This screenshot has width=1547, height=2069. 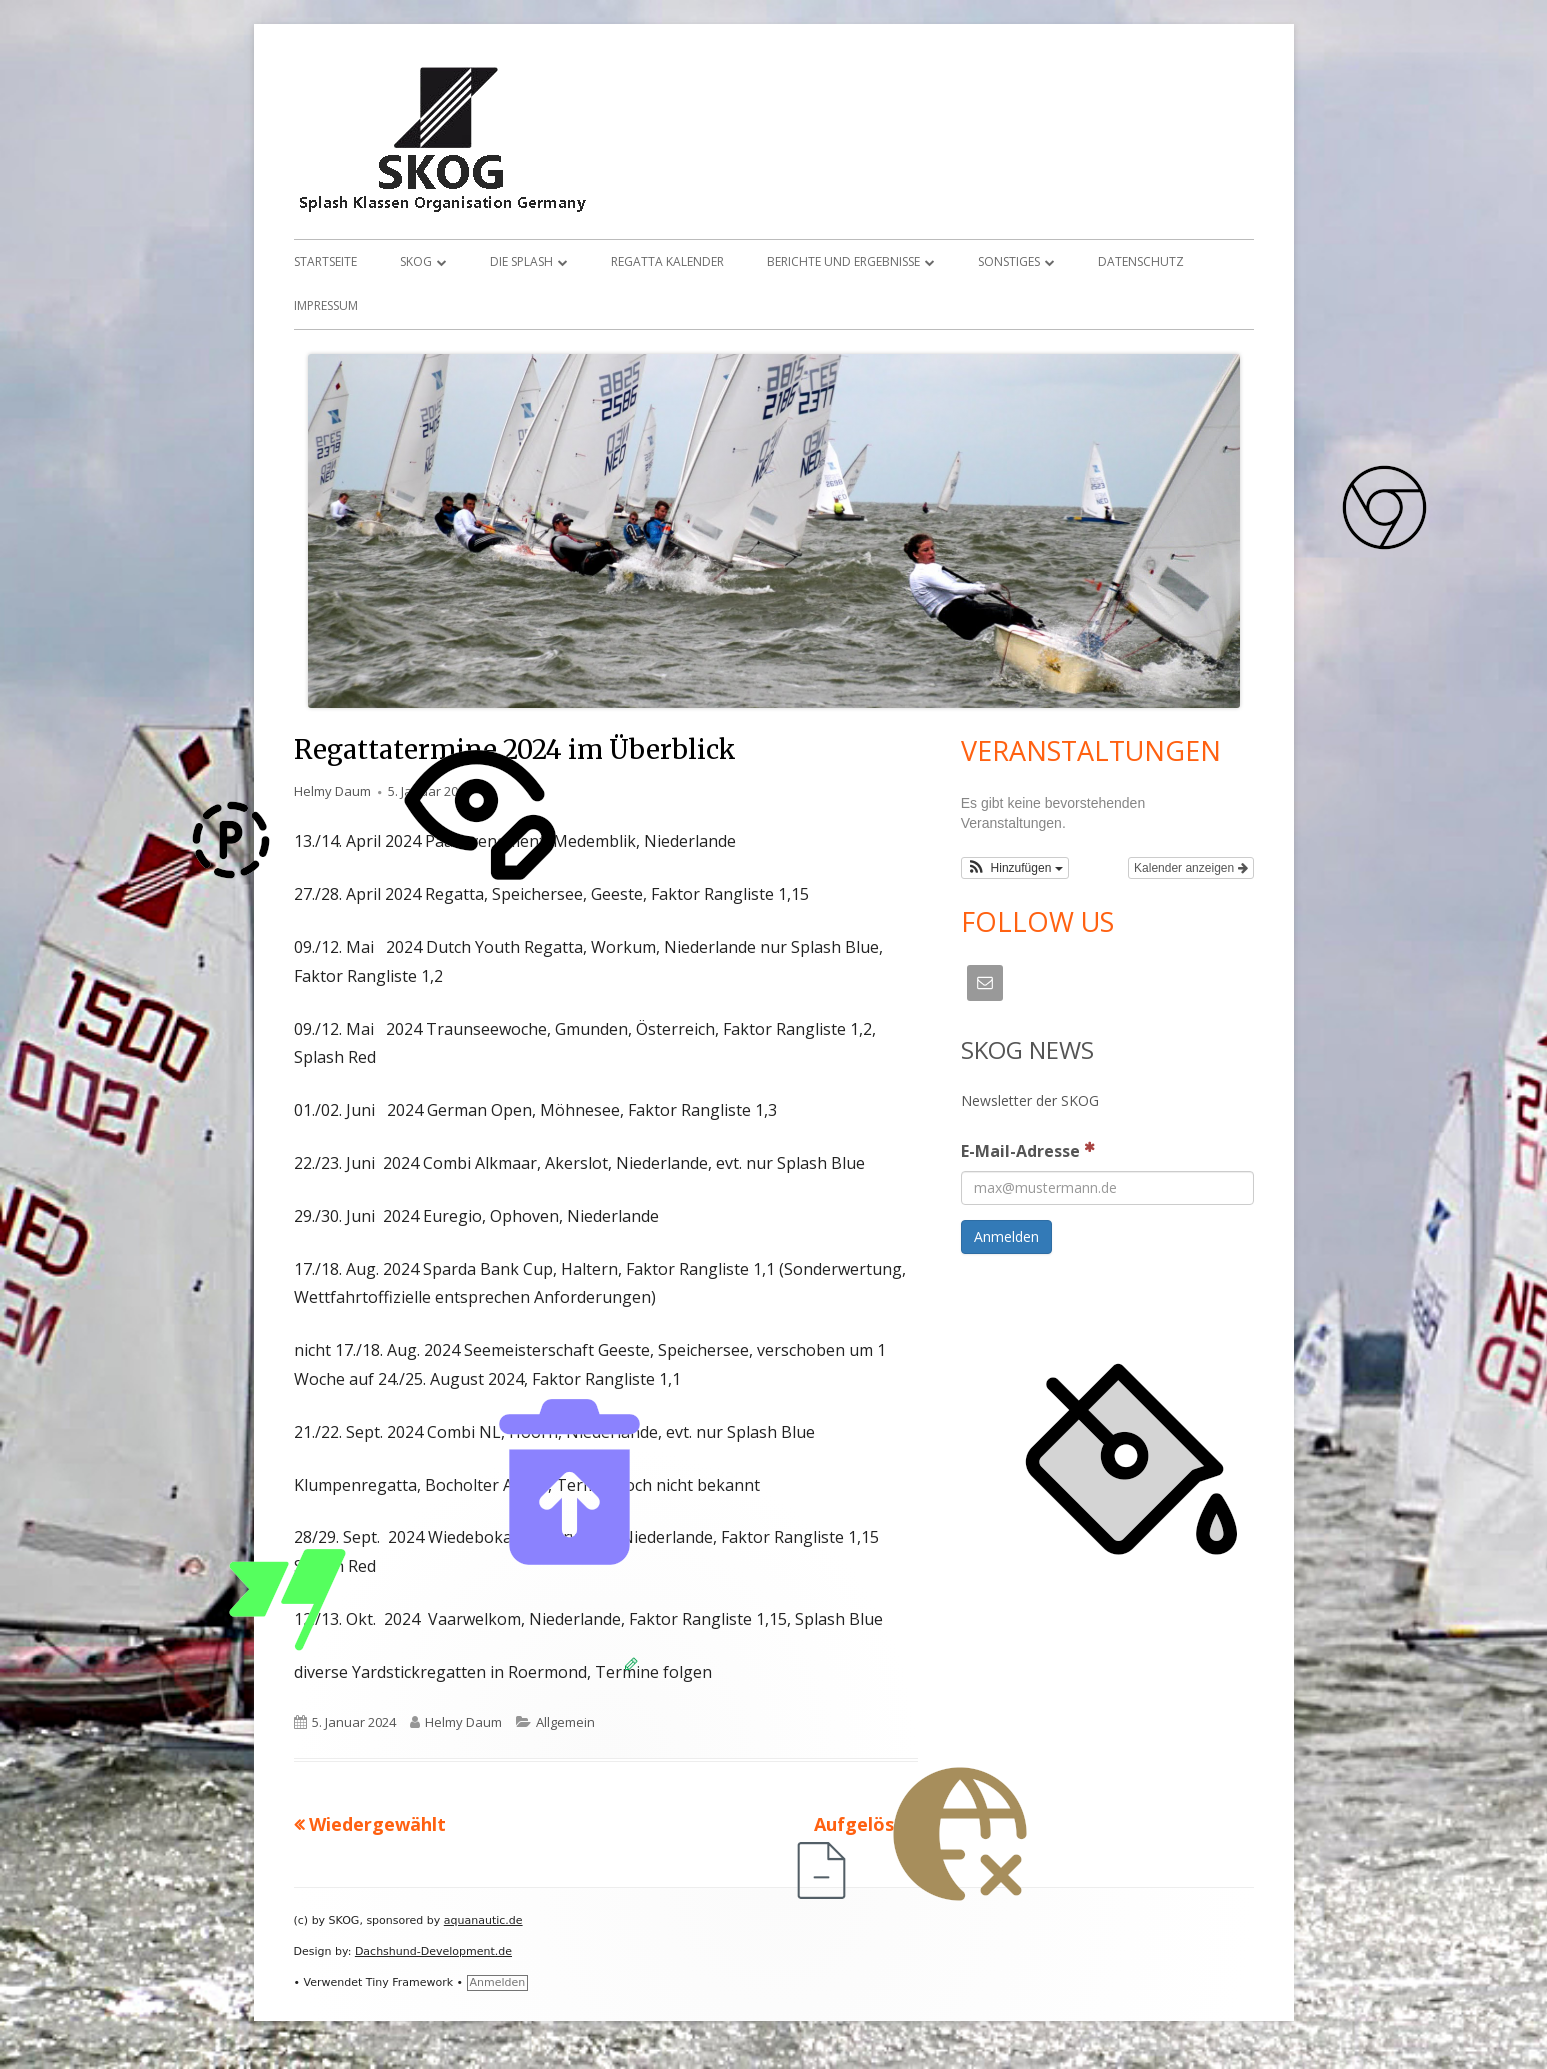 What do you see at coordinates (231, 840) in the screenshot?
I see `indicates parking location or zone` at bounding box center [231, 840].